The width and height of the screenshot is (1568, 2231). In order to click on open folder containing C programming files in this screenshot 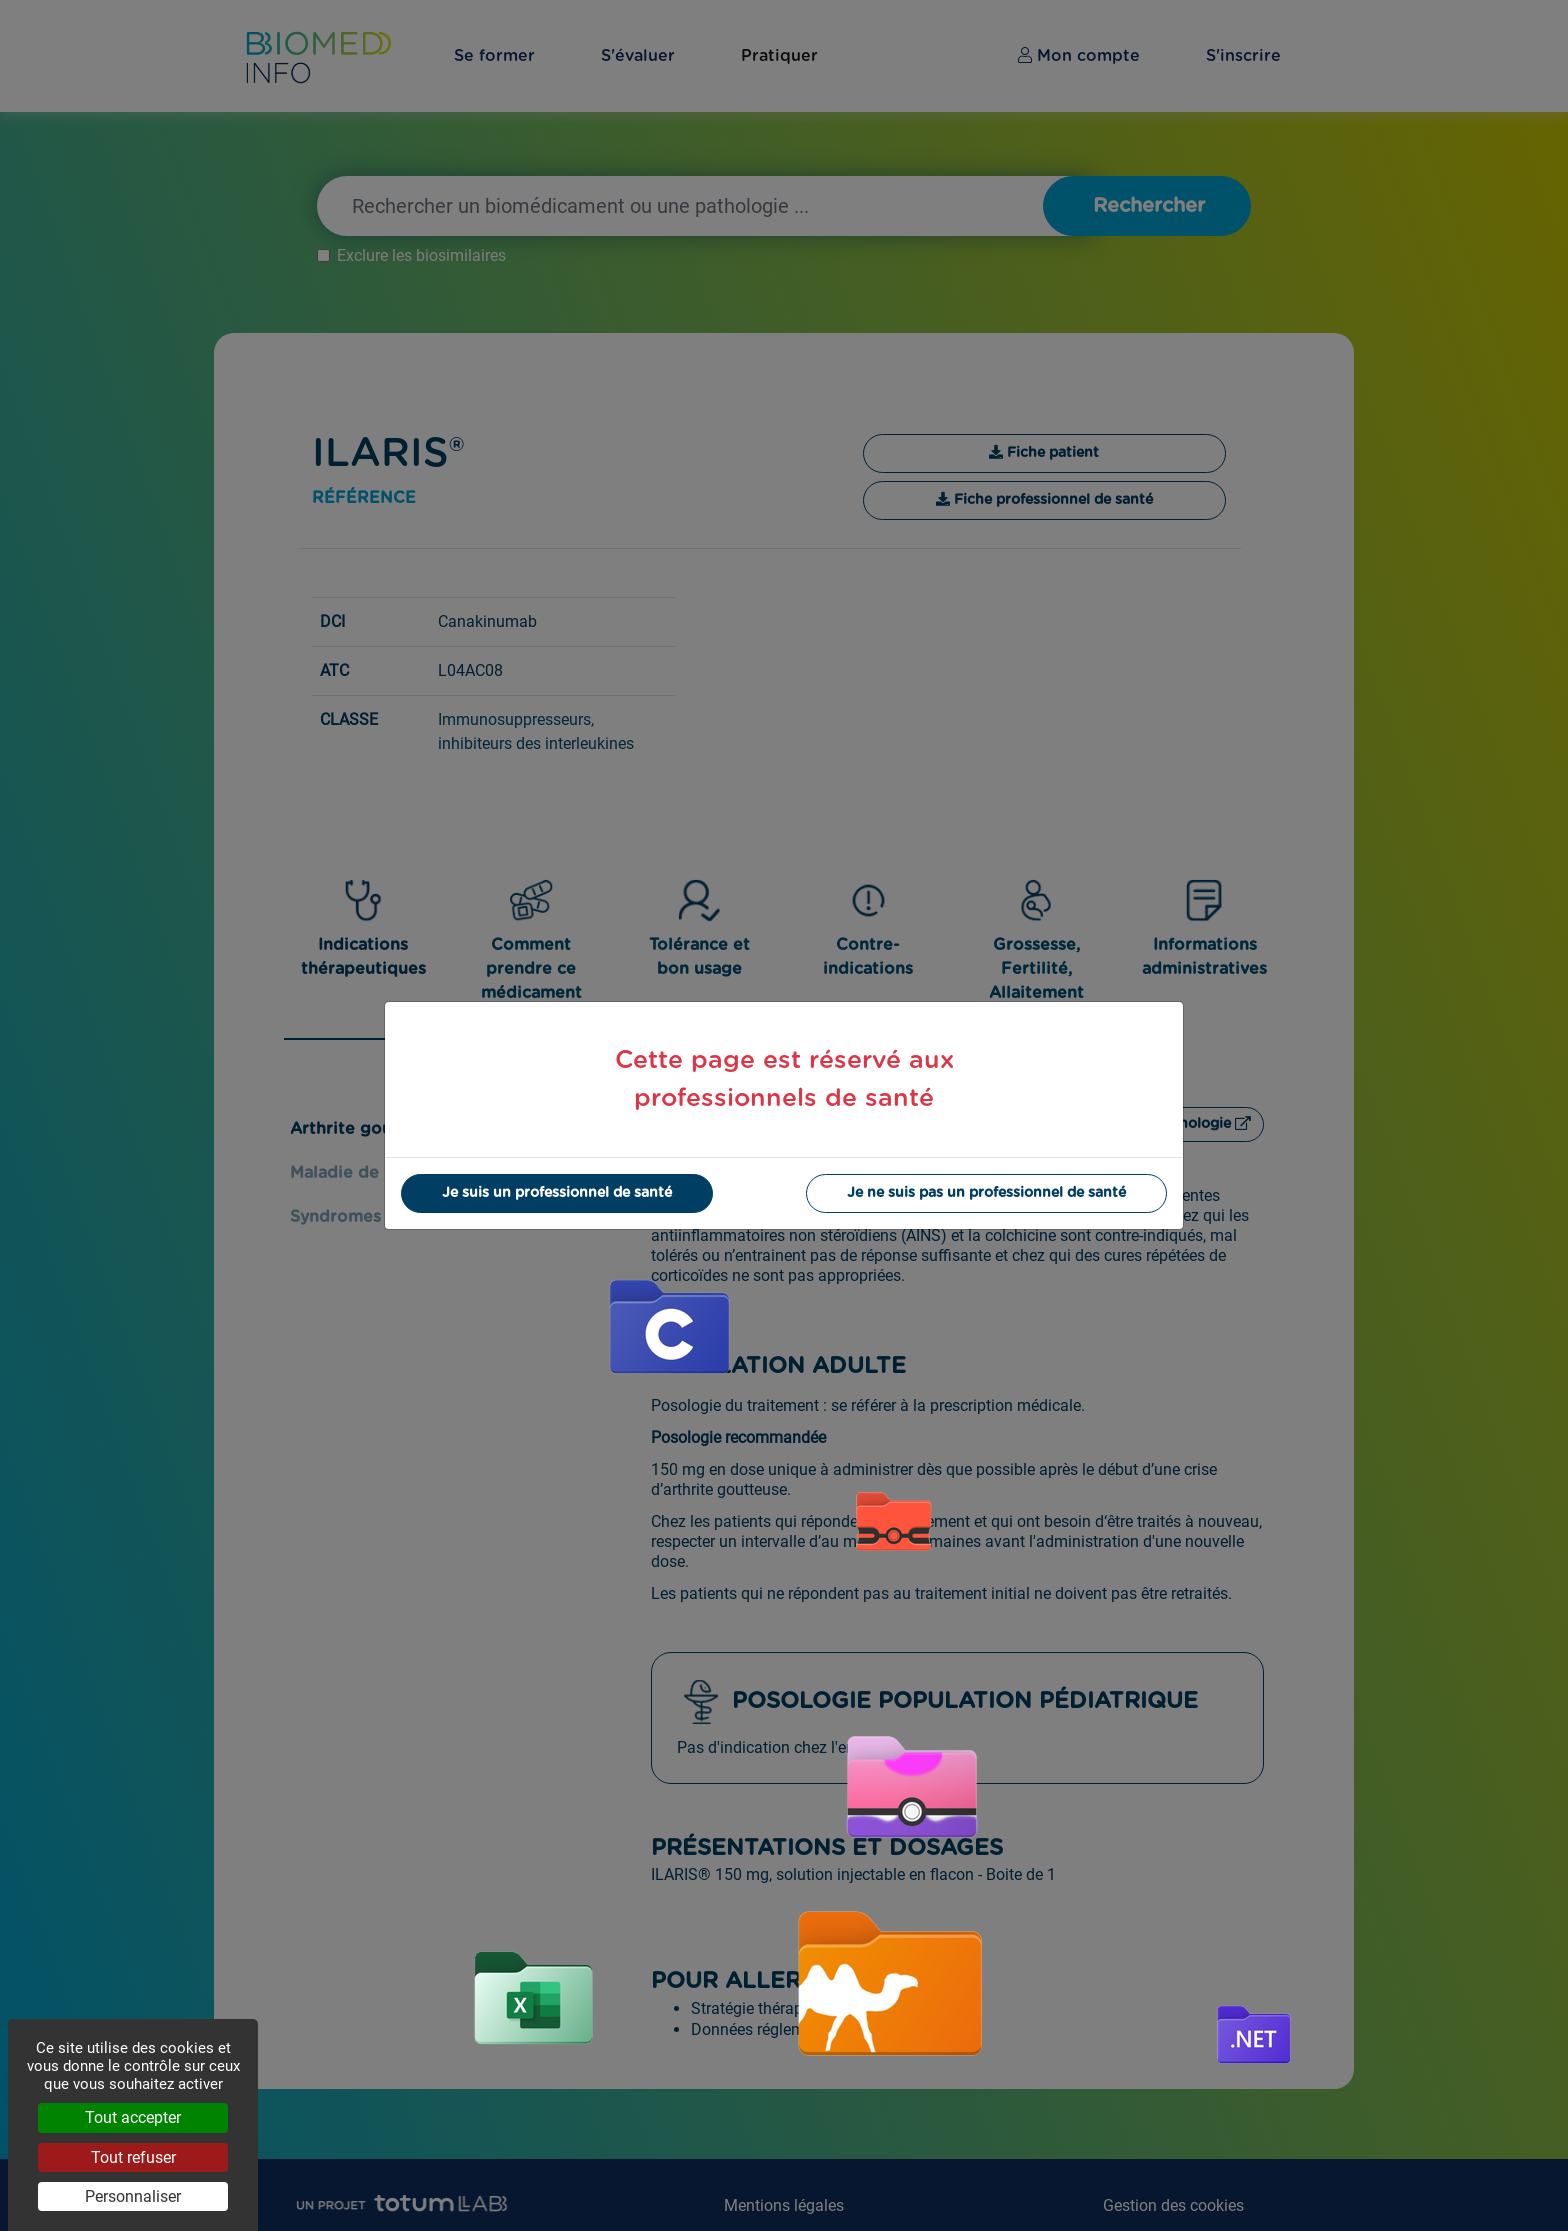, I will do `click(669, 1330)`.